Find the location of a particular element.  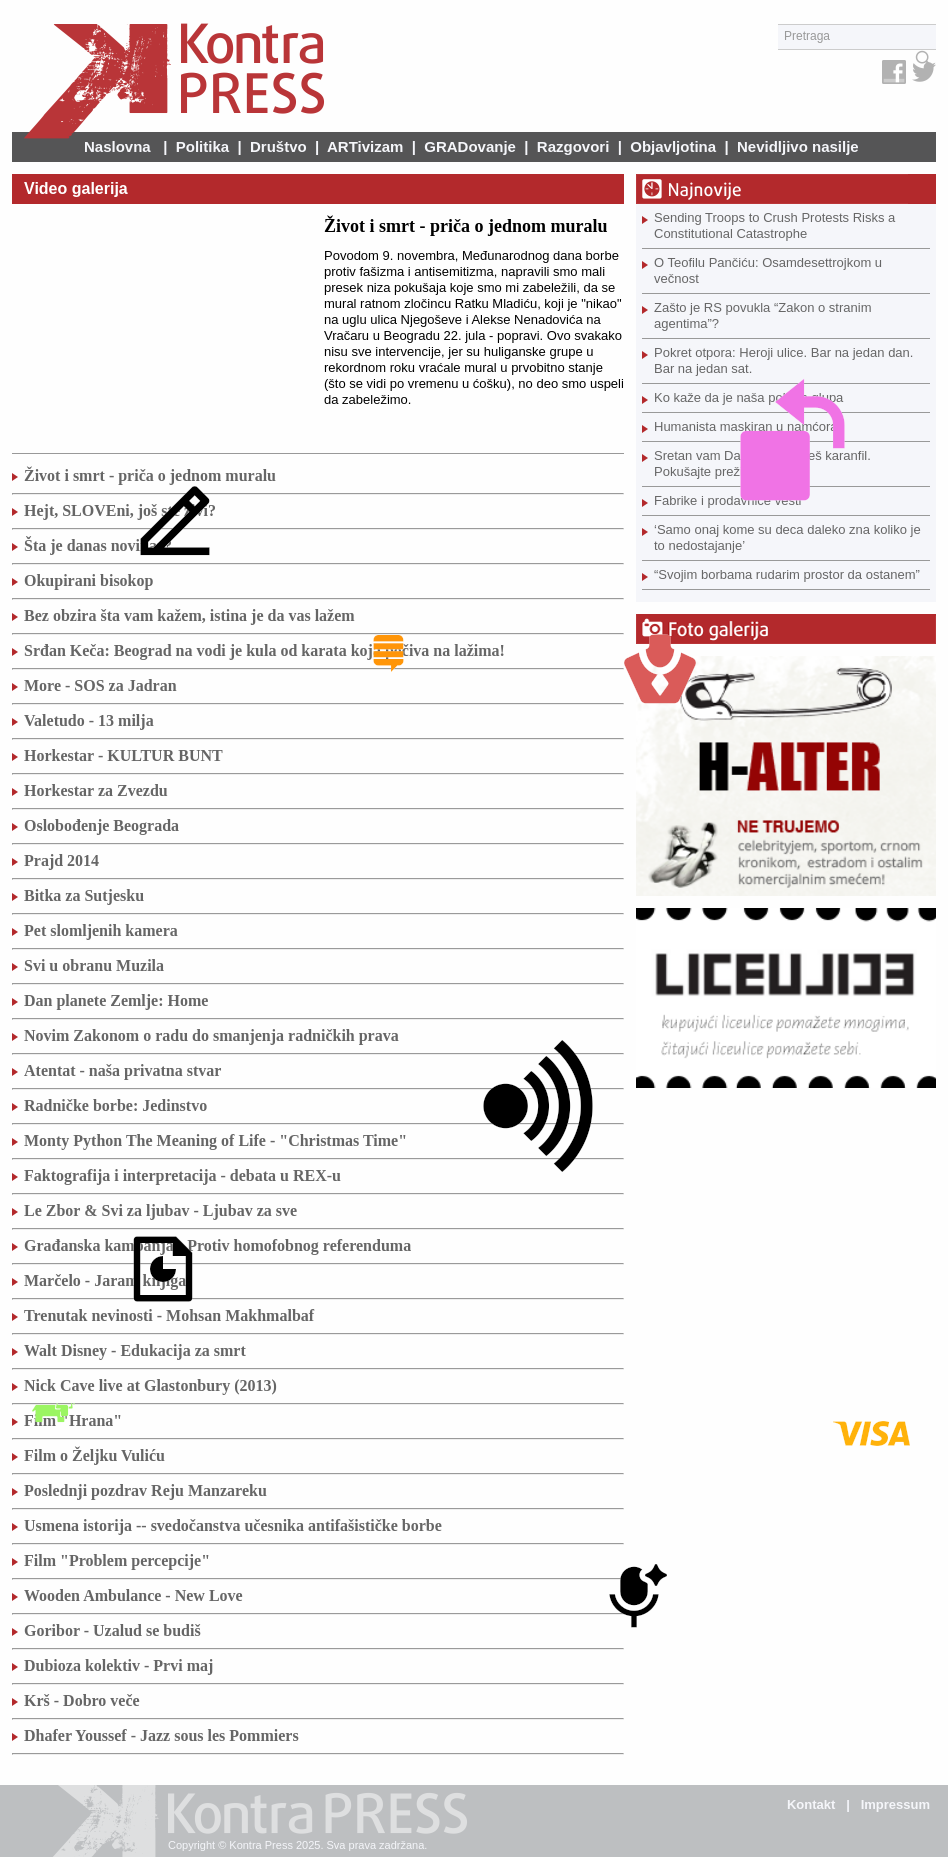

open Rancher container management platform is located at coordinates (53, 1412).